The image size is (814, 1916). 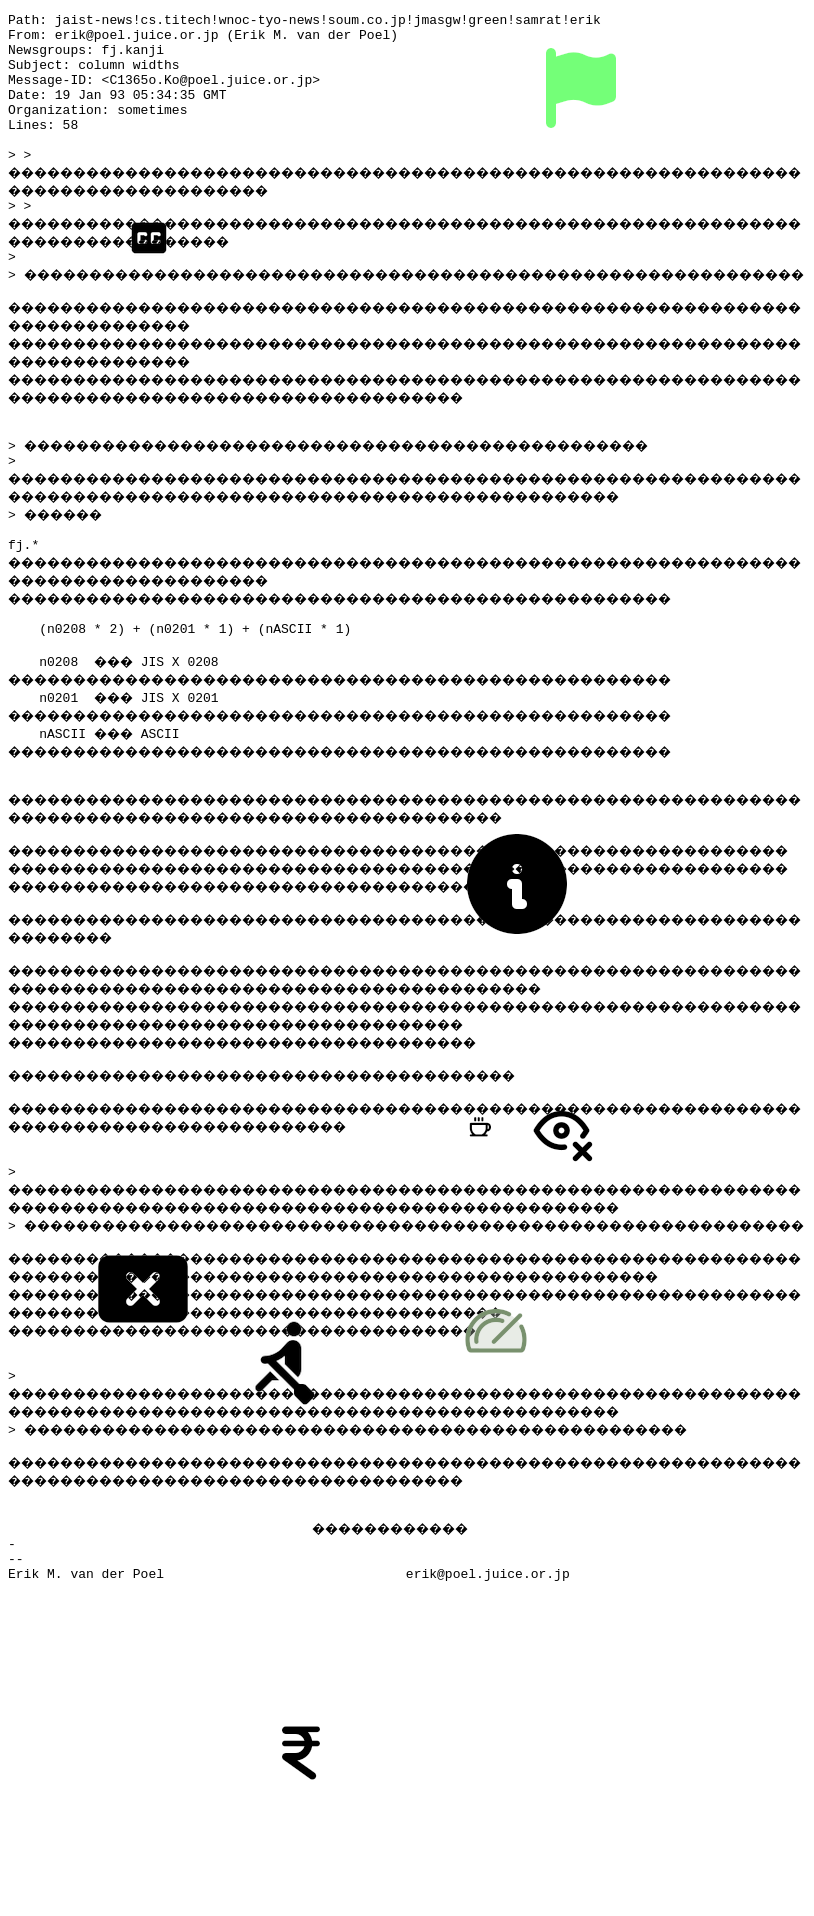 I want to click on toggle closed captions on video, so click(x=149, y=238).